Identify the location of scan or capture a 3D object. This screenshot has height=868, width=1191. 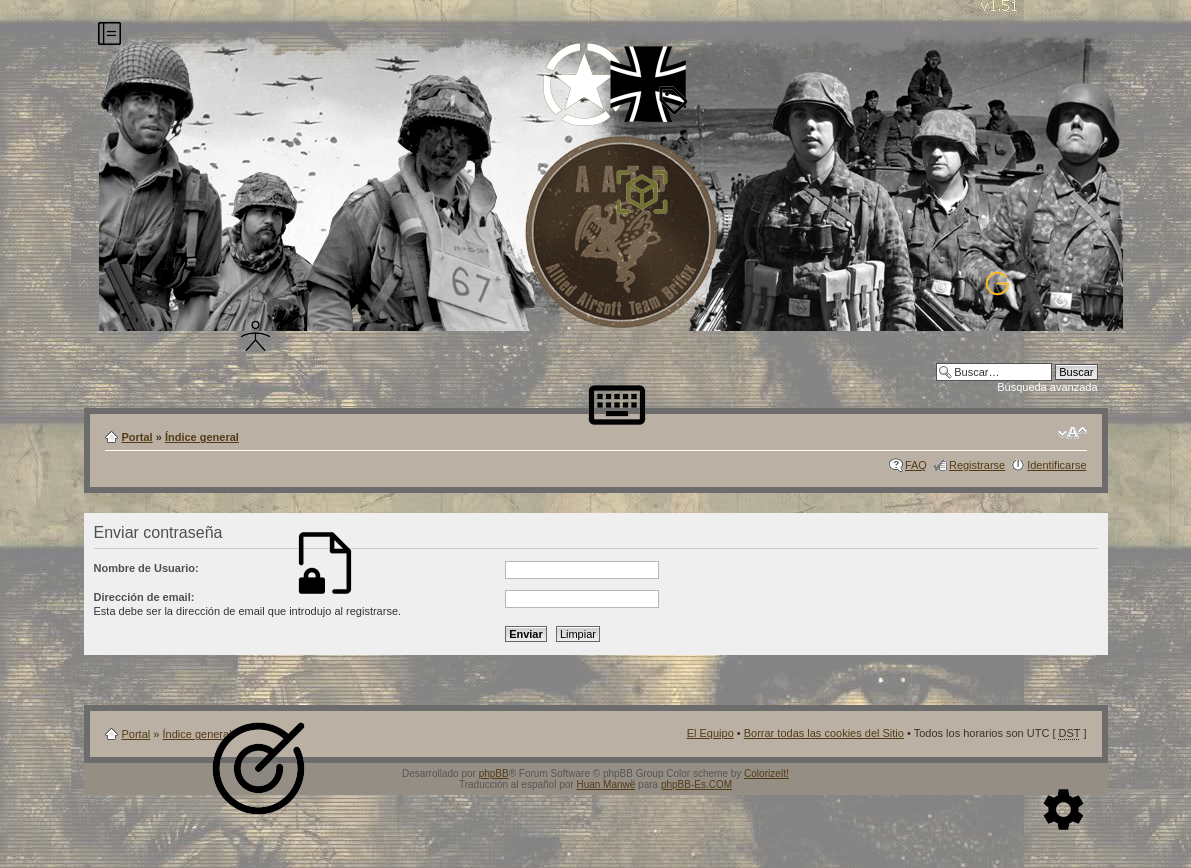
(642, 192).